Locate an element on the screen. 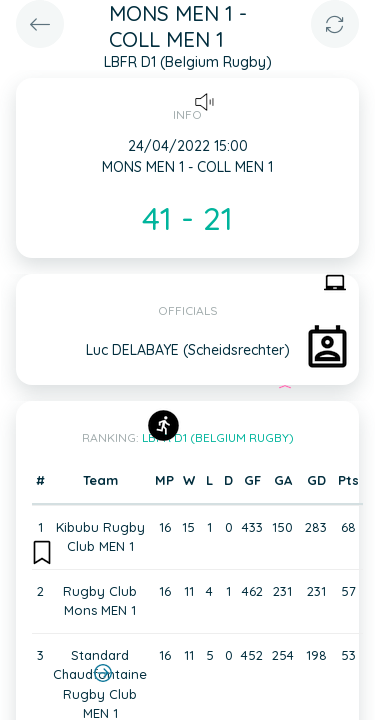  access running or fitness tracking features is located at coordinates (163, 425).